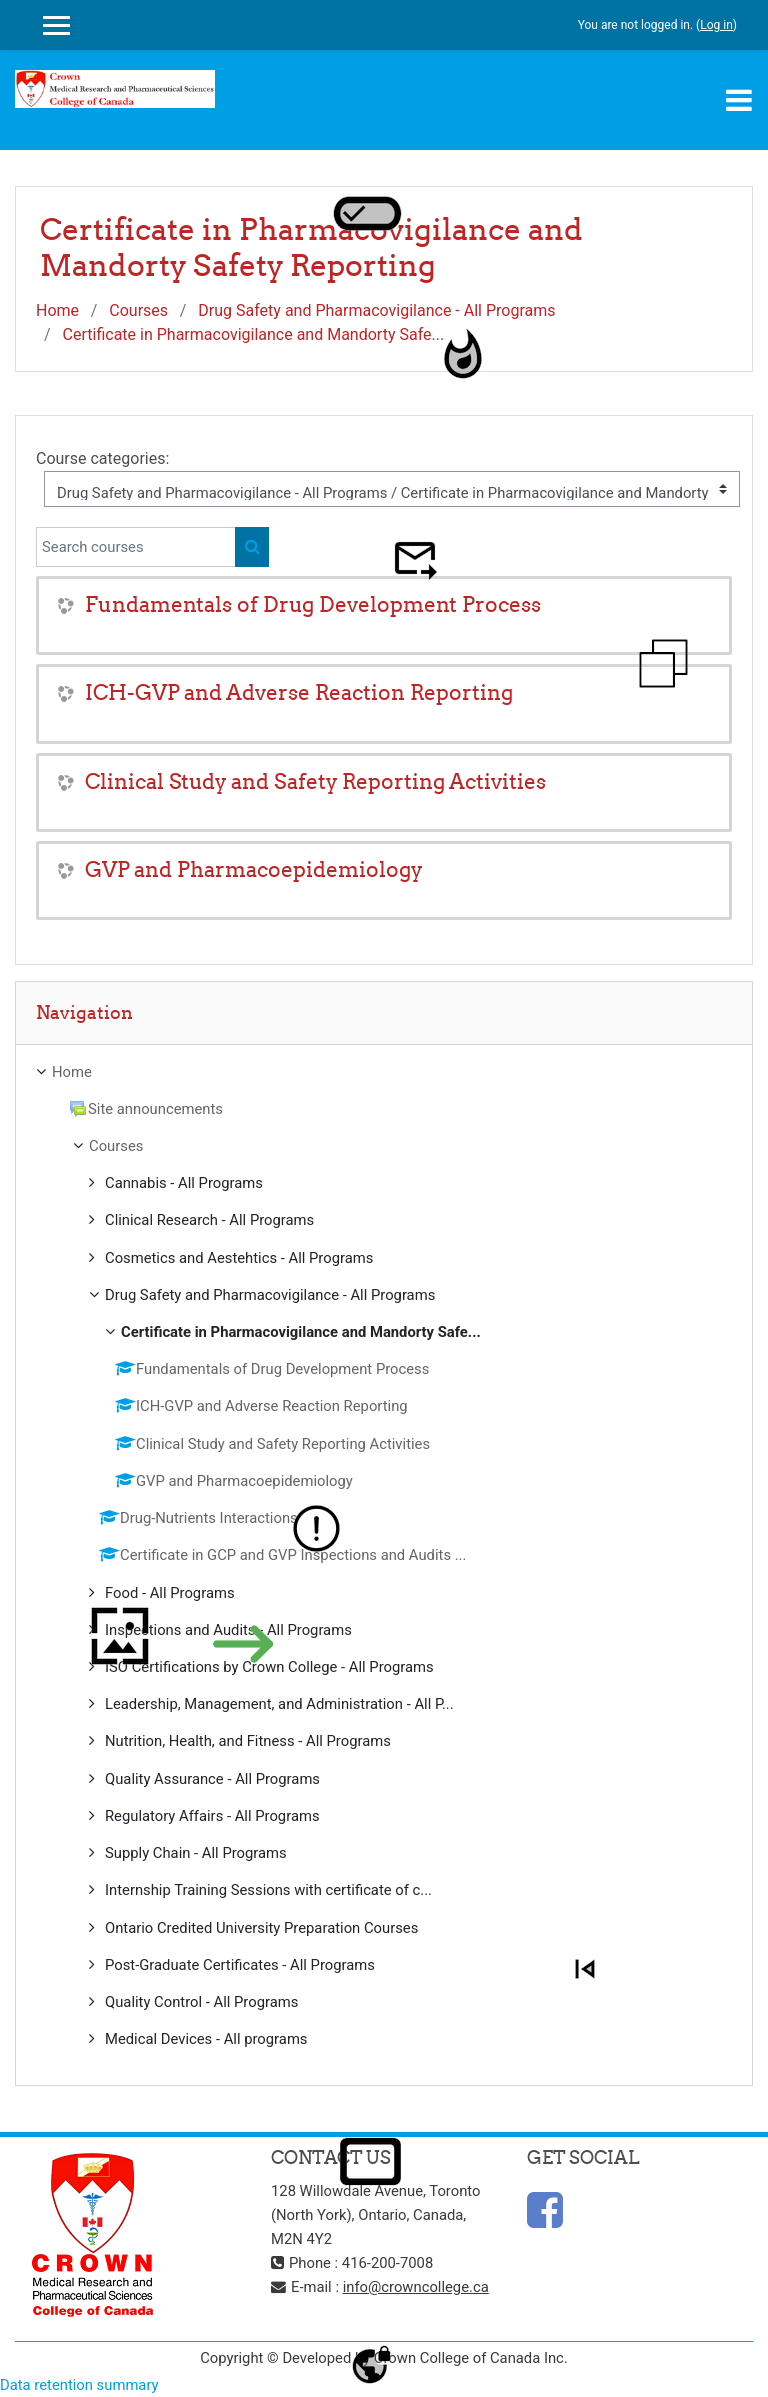 The image size is (768, 2397). I want to click on copy to clipboard, so click(663, 663).